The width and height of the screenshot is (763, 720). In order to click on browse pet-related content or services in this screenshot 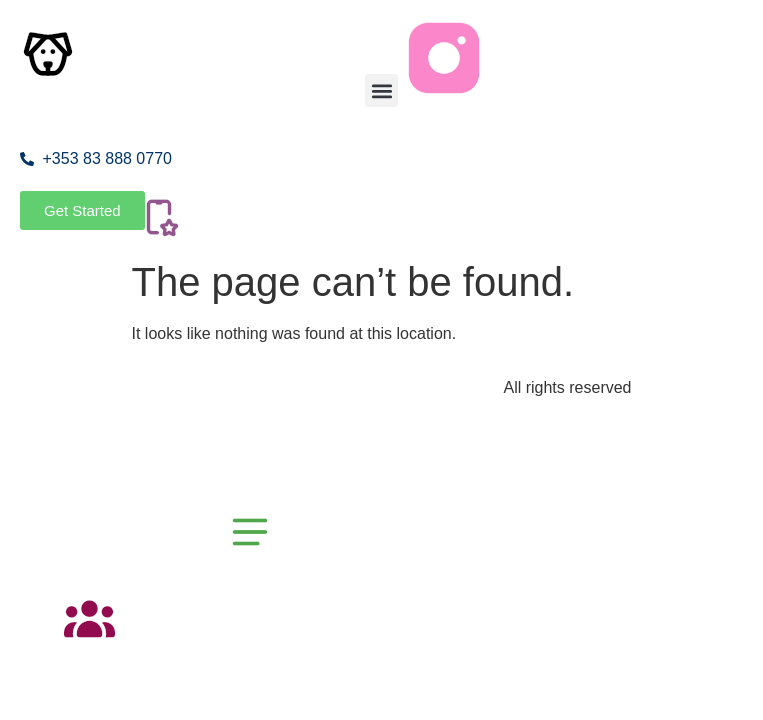, I will do `click(48, 54)`.